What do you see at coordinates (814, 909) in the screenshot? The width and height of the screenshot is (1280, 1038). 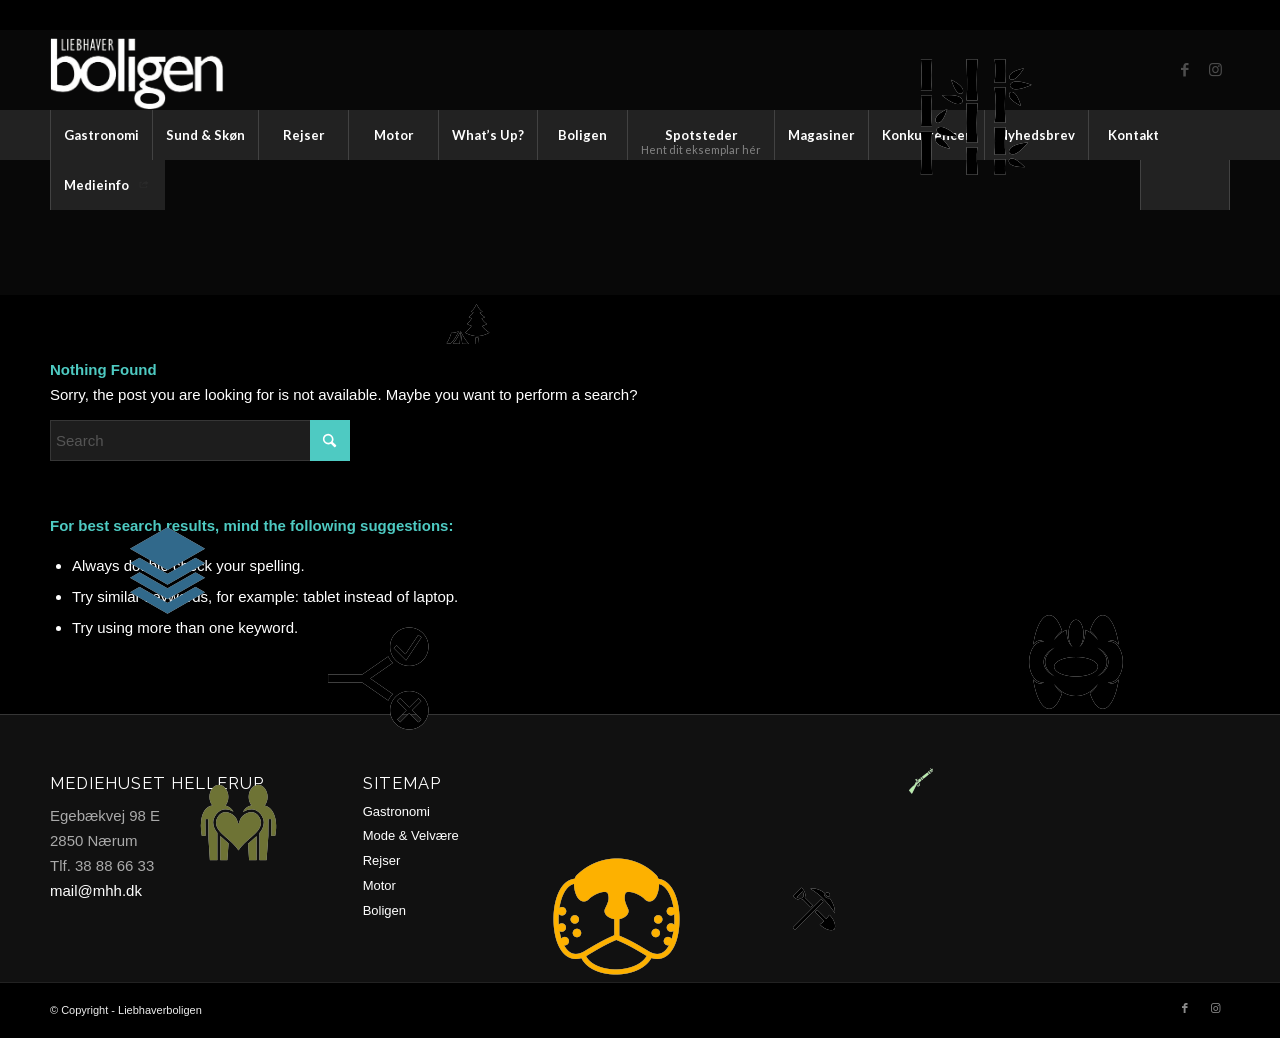 I see `dig-dug game icon` at bounding box center [814, 909].